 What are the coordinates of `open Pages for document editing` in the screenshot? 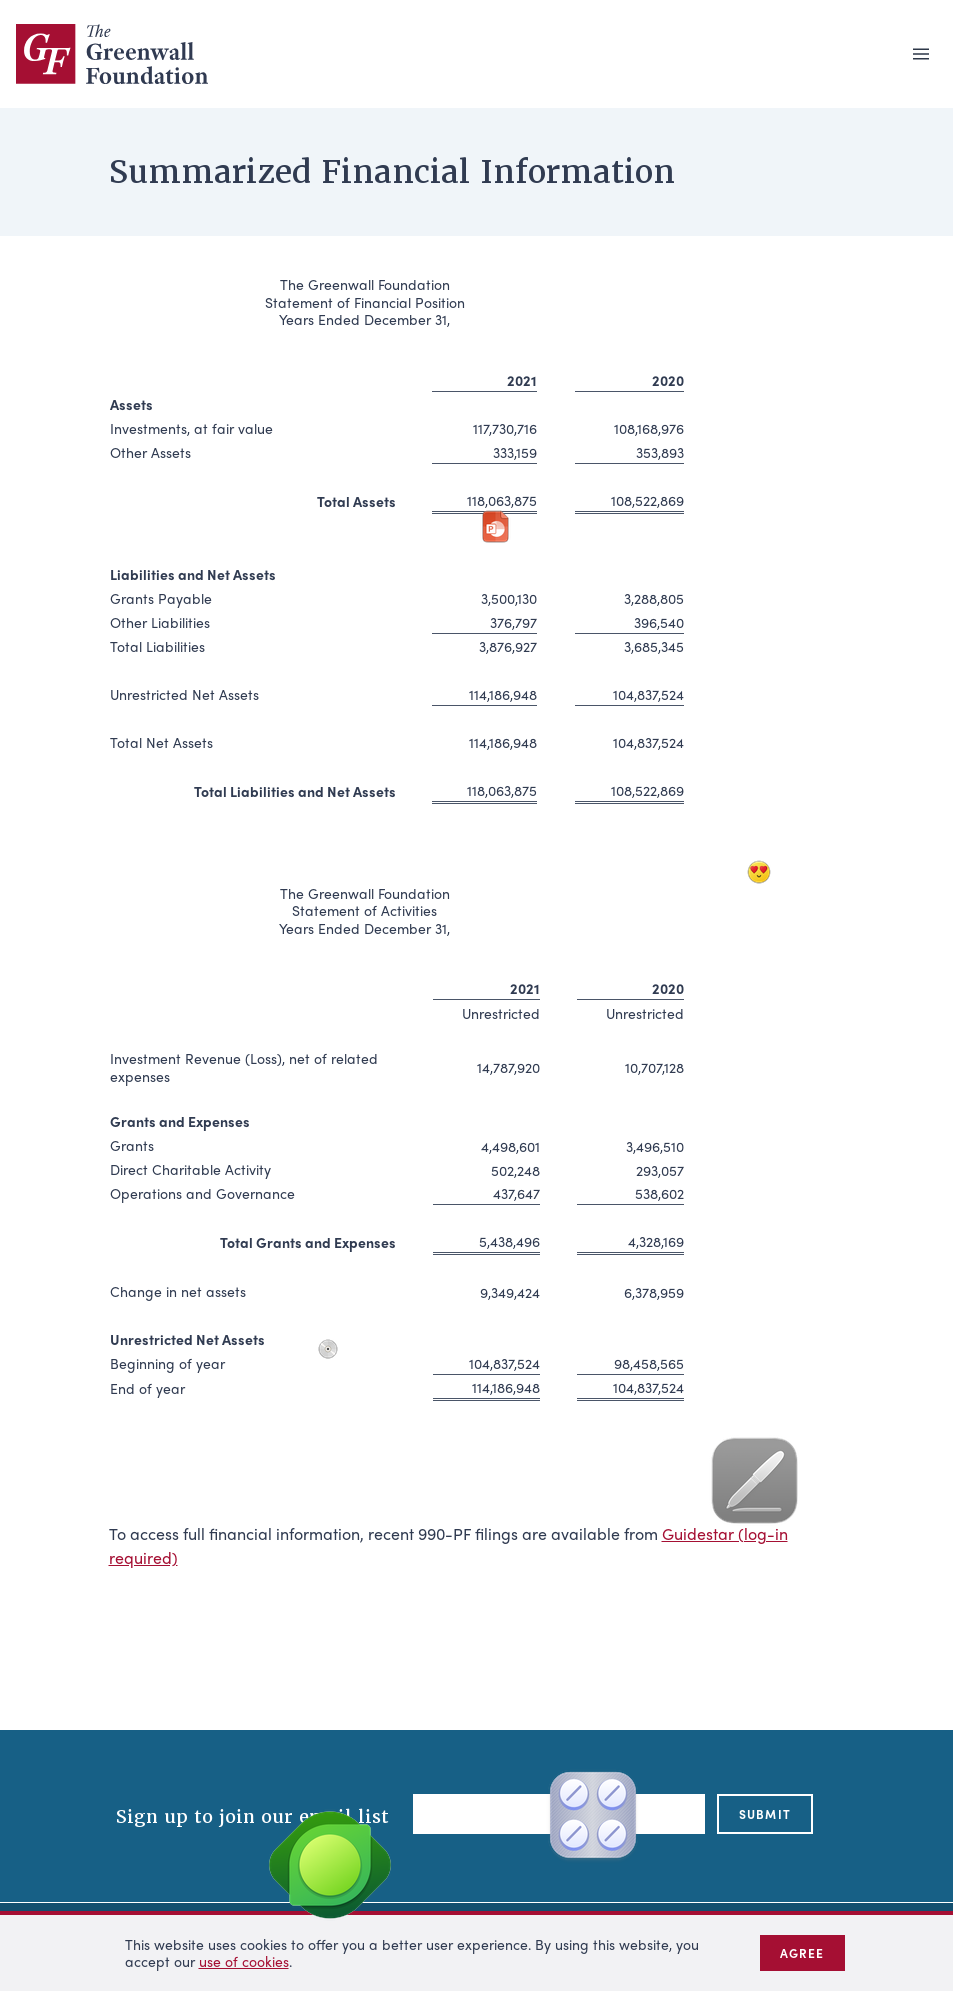 It's located at (754, 1480).